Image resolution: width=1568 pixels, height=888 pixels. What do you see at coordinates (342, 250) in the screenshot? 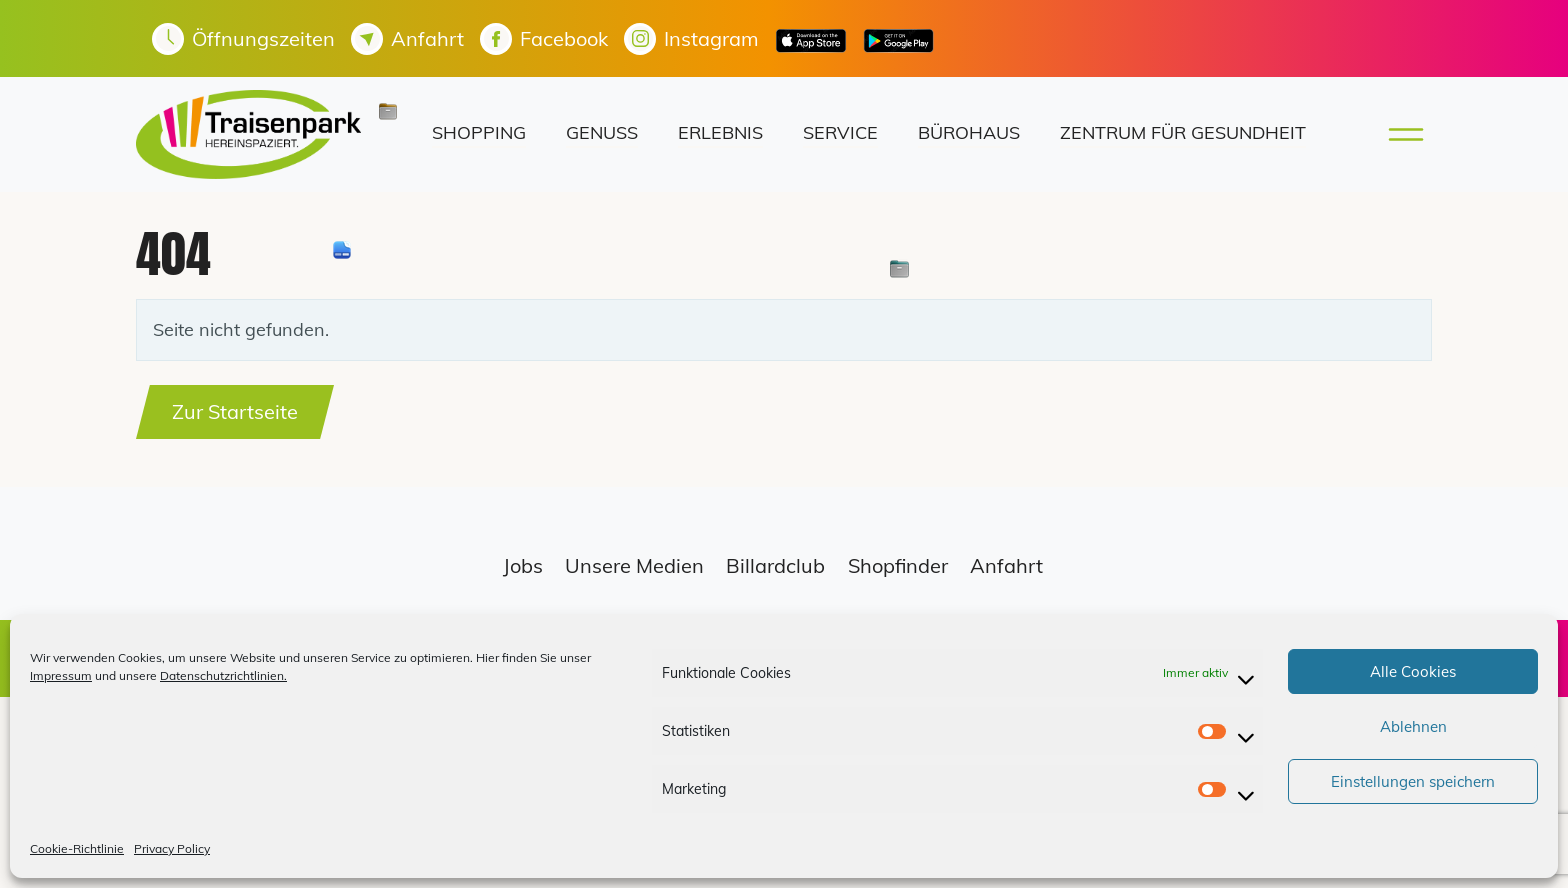
I see `open xfce4 taskbar settings` at bounding box center [342, 250].